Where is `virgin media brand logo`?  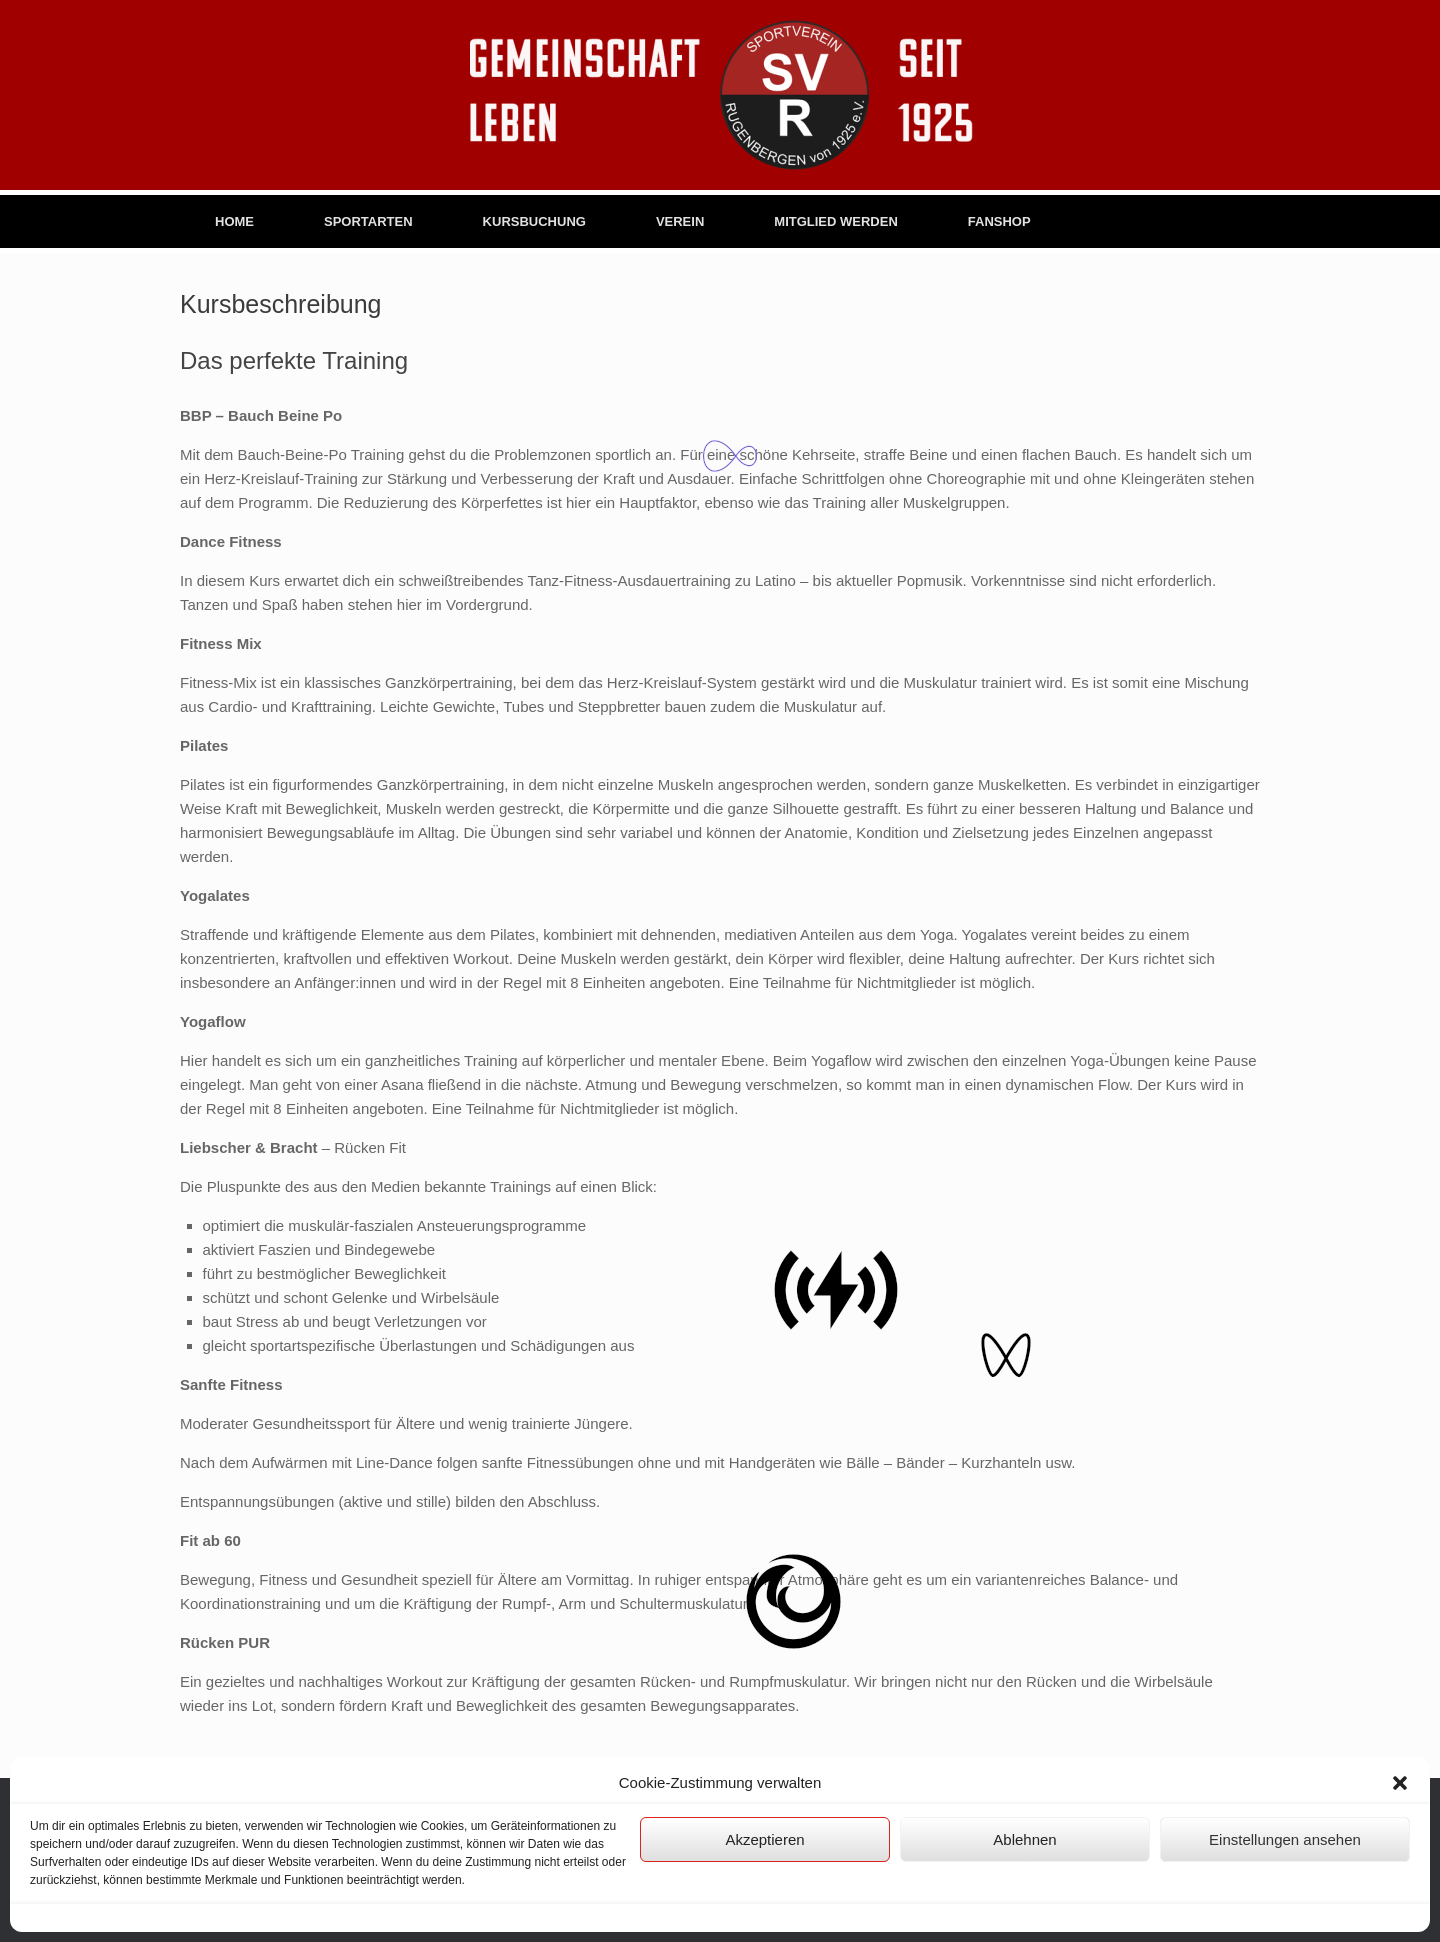
virgin media brand logo is located at coordinates (730, 456).